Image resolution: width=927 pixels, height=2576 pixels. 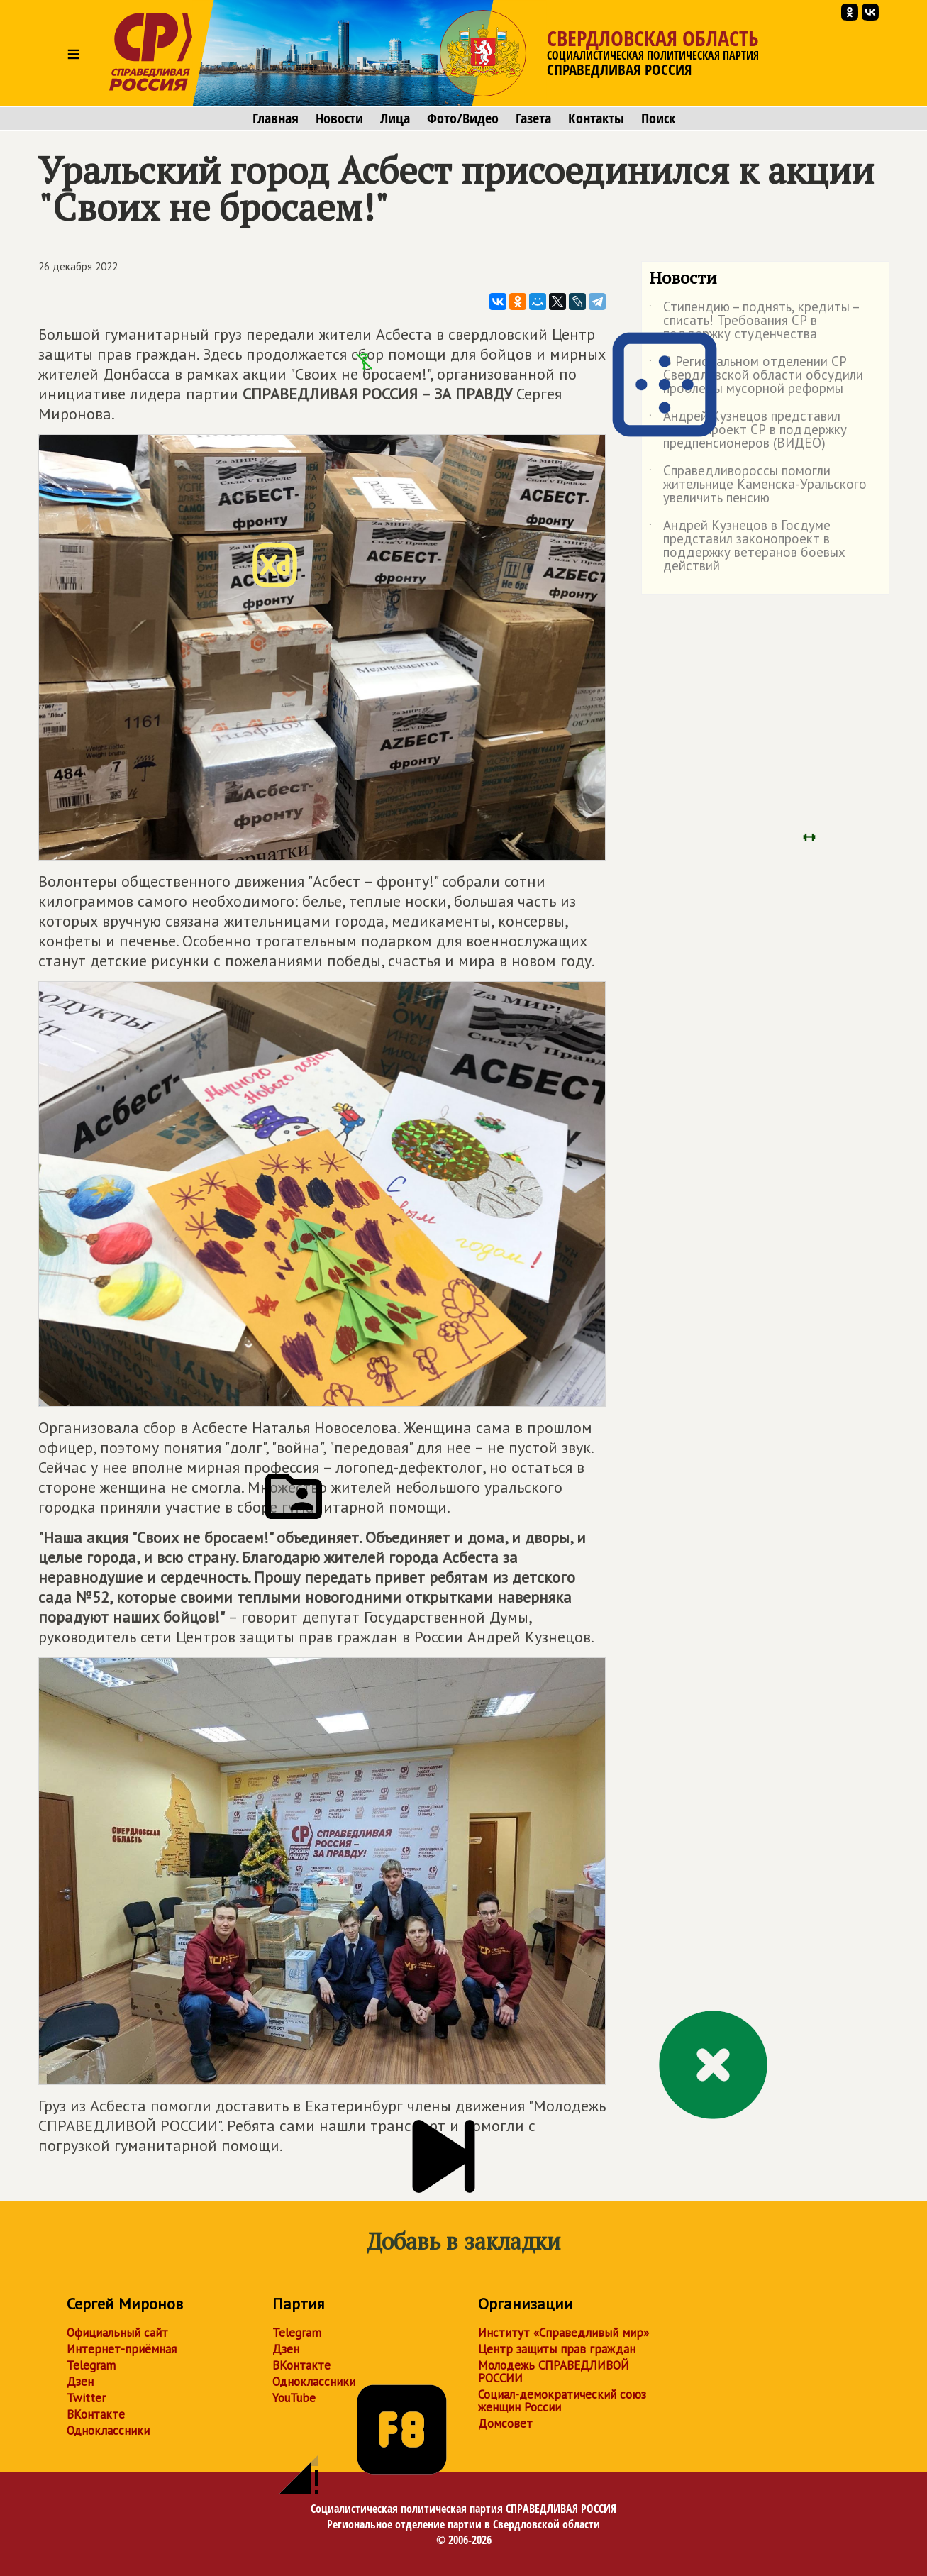 What do you see at coordinates (713, 2064) in the screenshot?
I see `close or dismiss a dialog` at bounding box center [713, 2064].